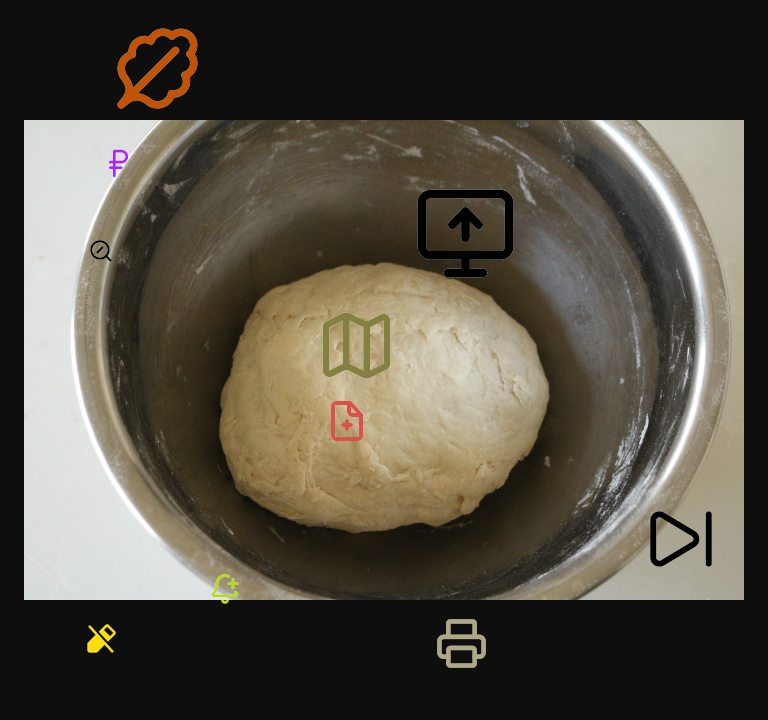  I want to click on print the current document, so click(461, 643).